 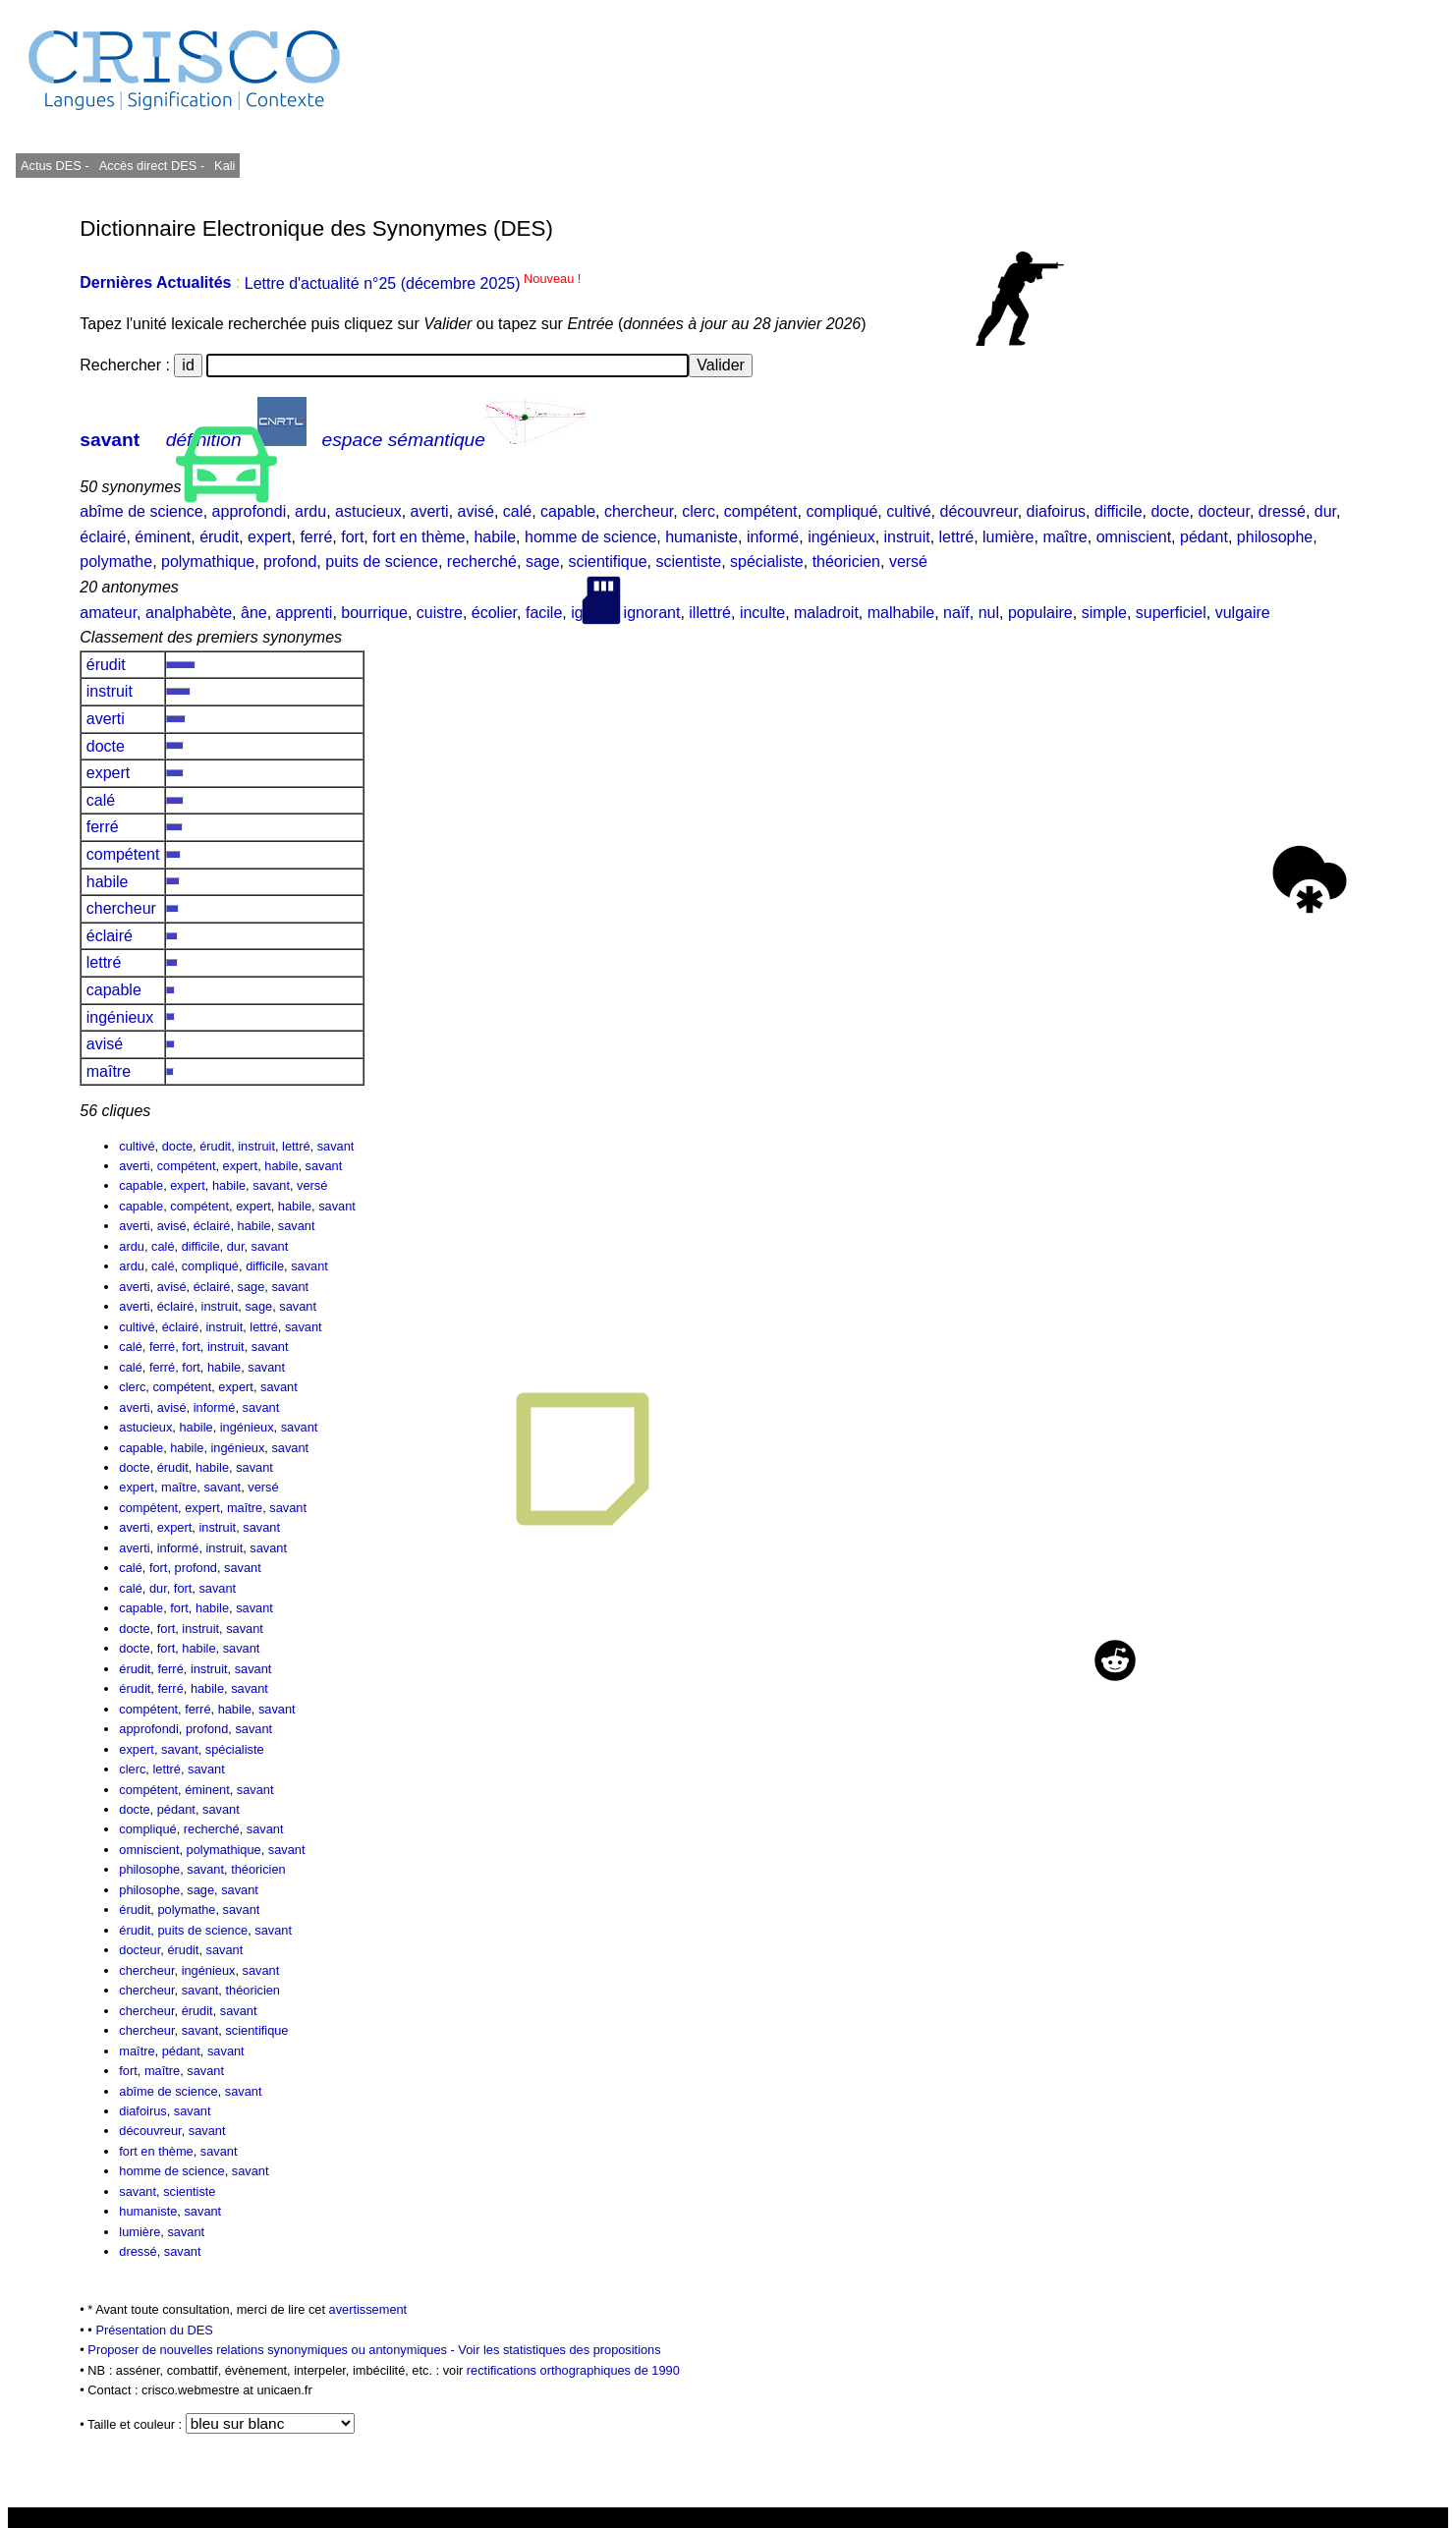 What do you see at coordinates (1115, 1660) in the screenshot?
I see `open the Reddit app` at bounding box center [1115, 1660].